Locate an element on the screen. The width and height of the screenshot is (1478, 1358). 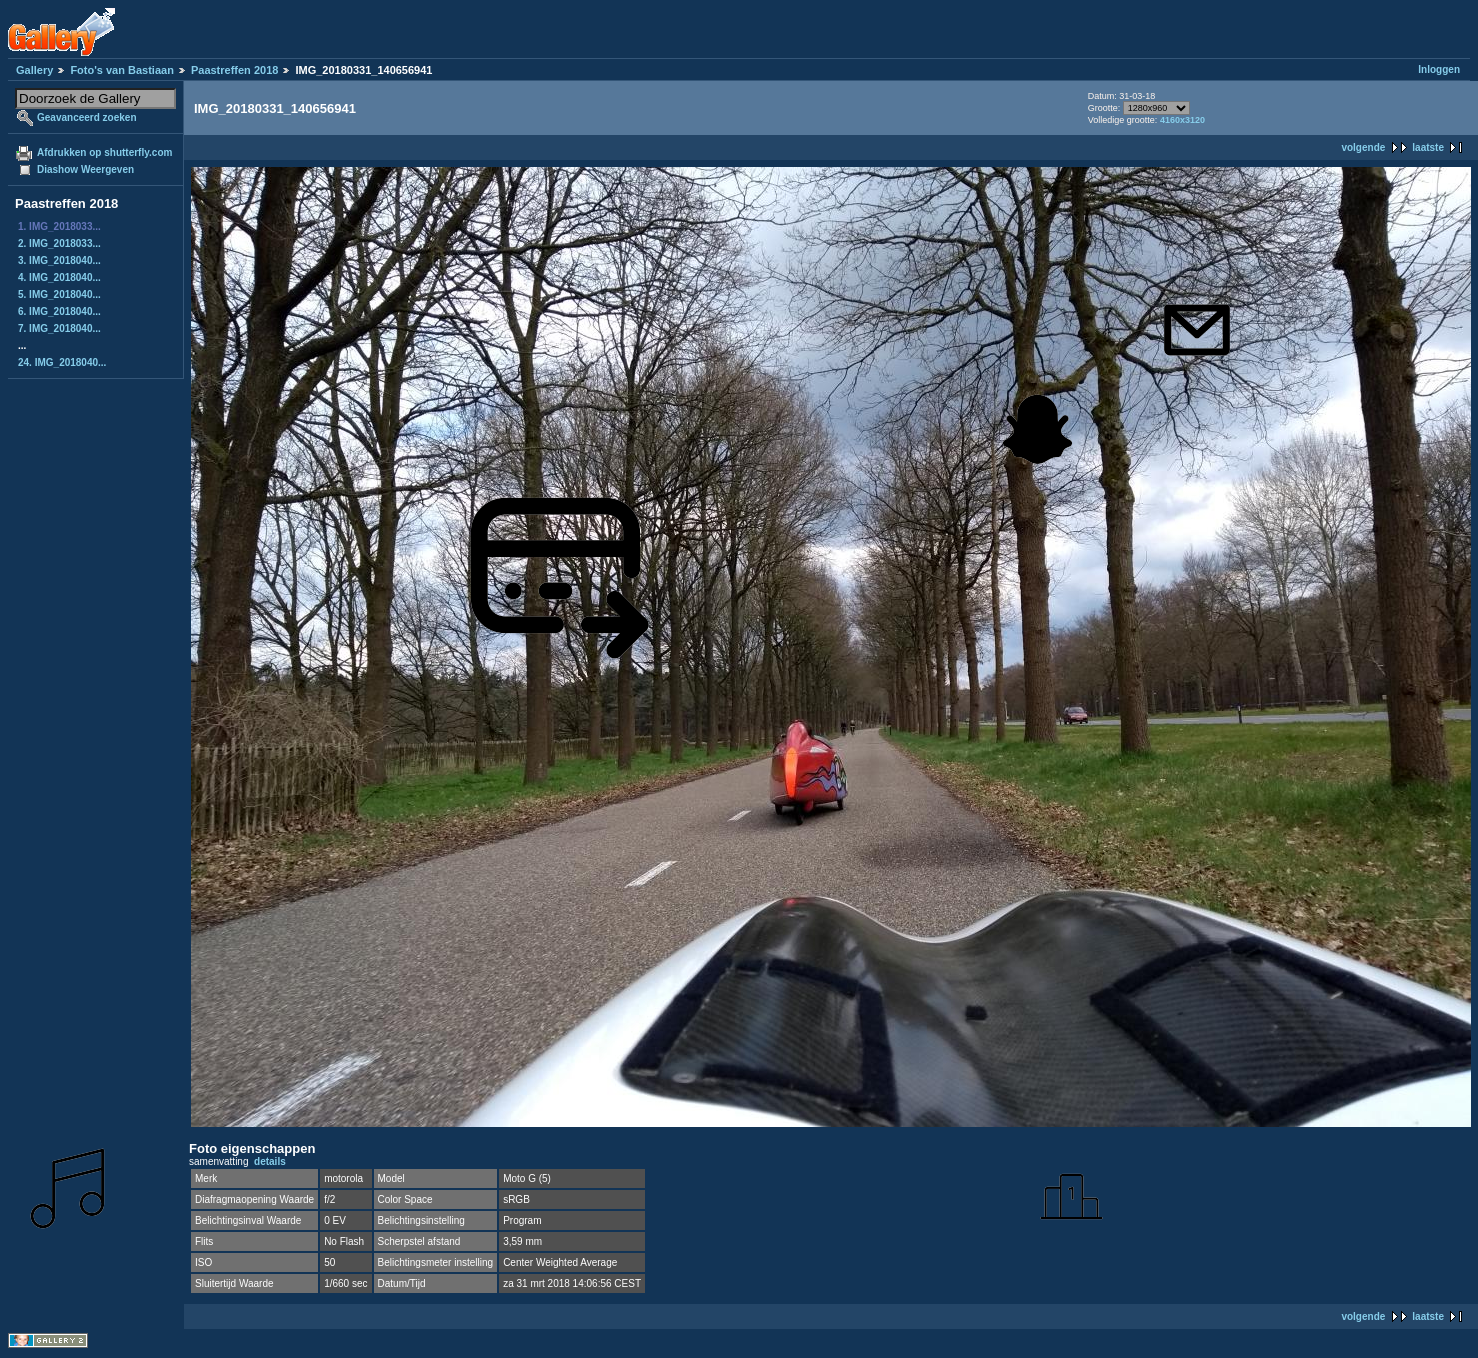
open snapchat is located at coordinates (1037, 429).